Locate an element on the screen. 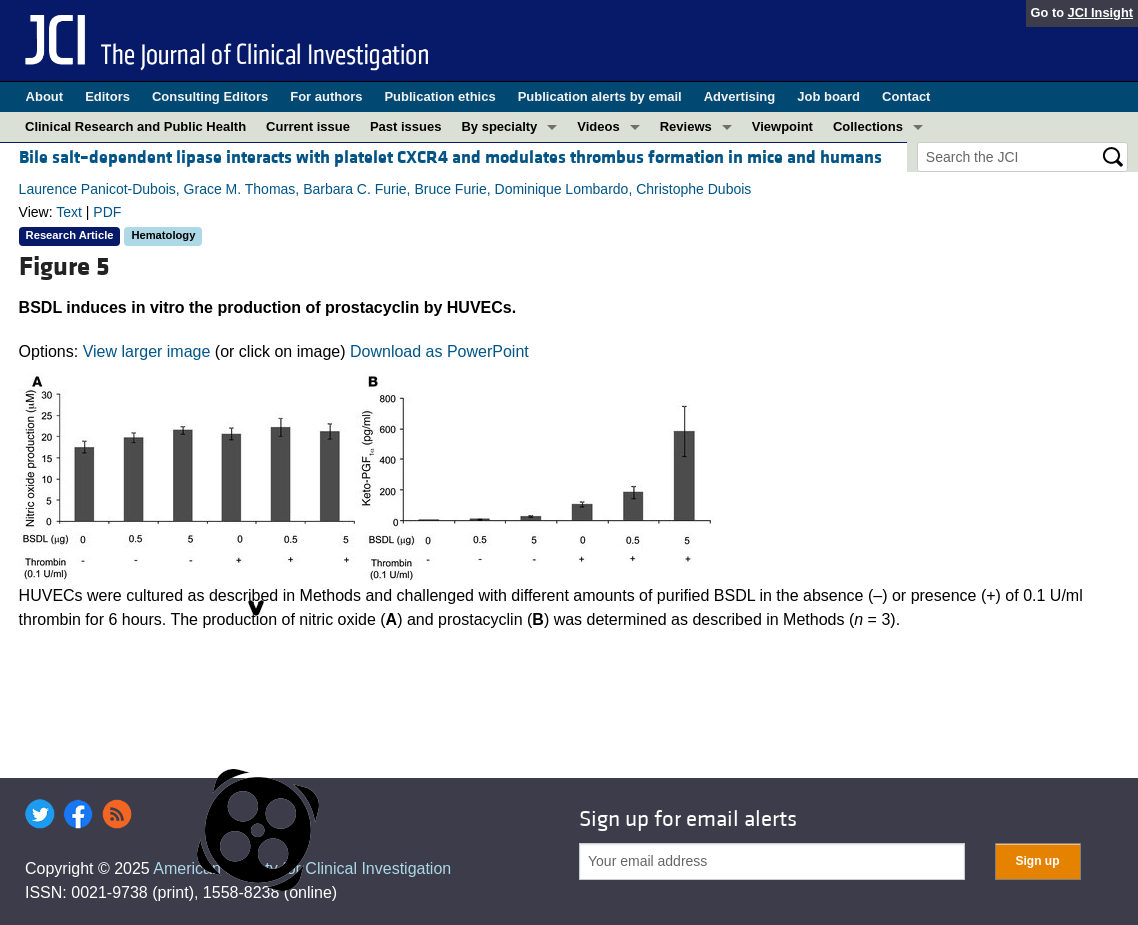  Vagrant development environment logo is located at coordinates (256, 608).